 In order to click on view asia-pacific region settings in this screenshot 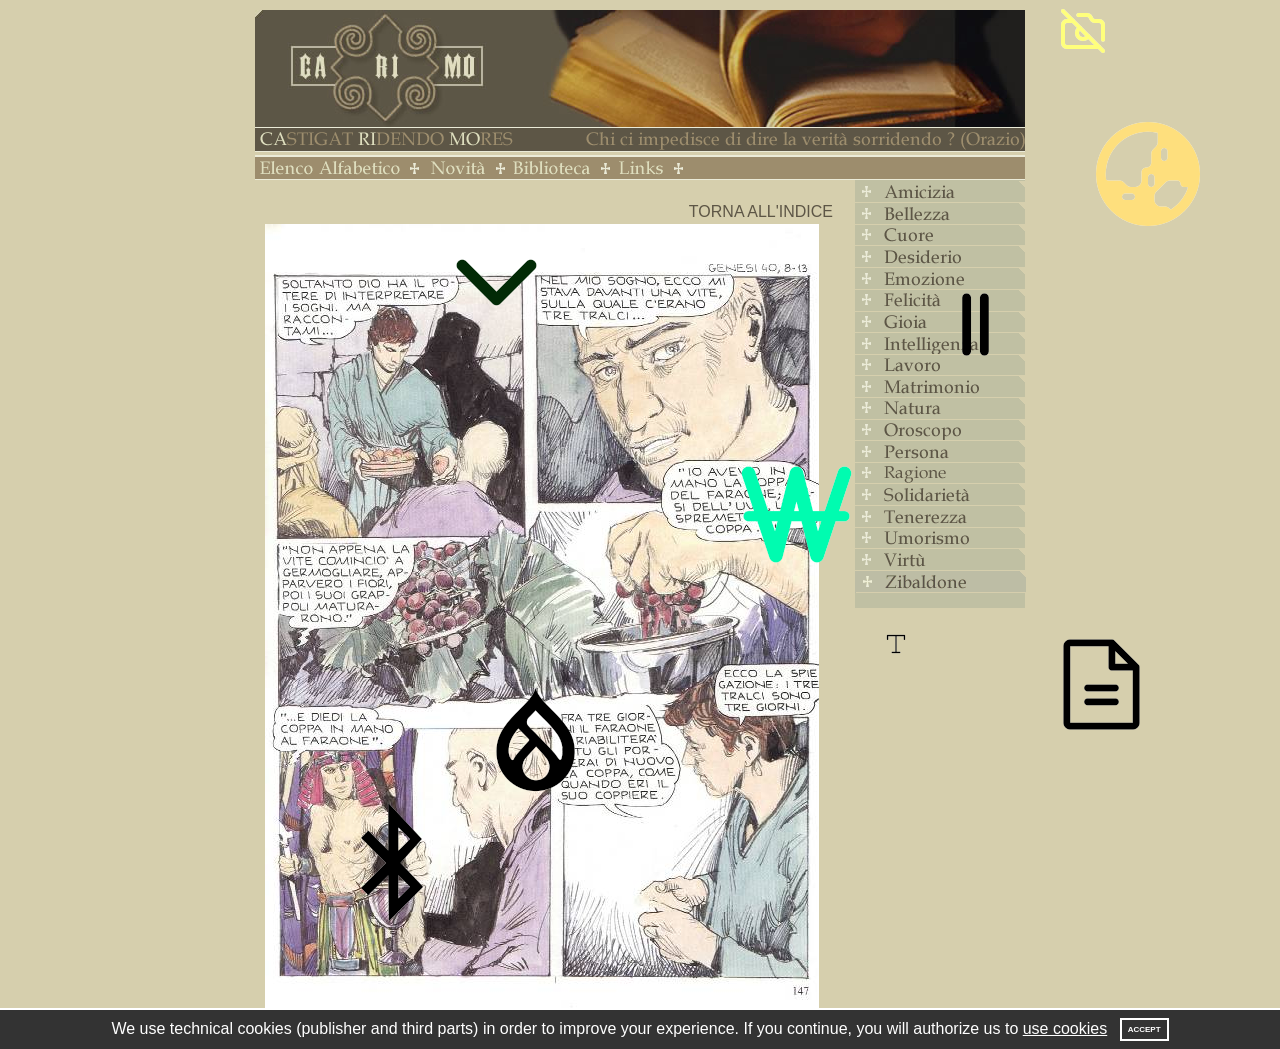, I will do `click(1148, 174)`.